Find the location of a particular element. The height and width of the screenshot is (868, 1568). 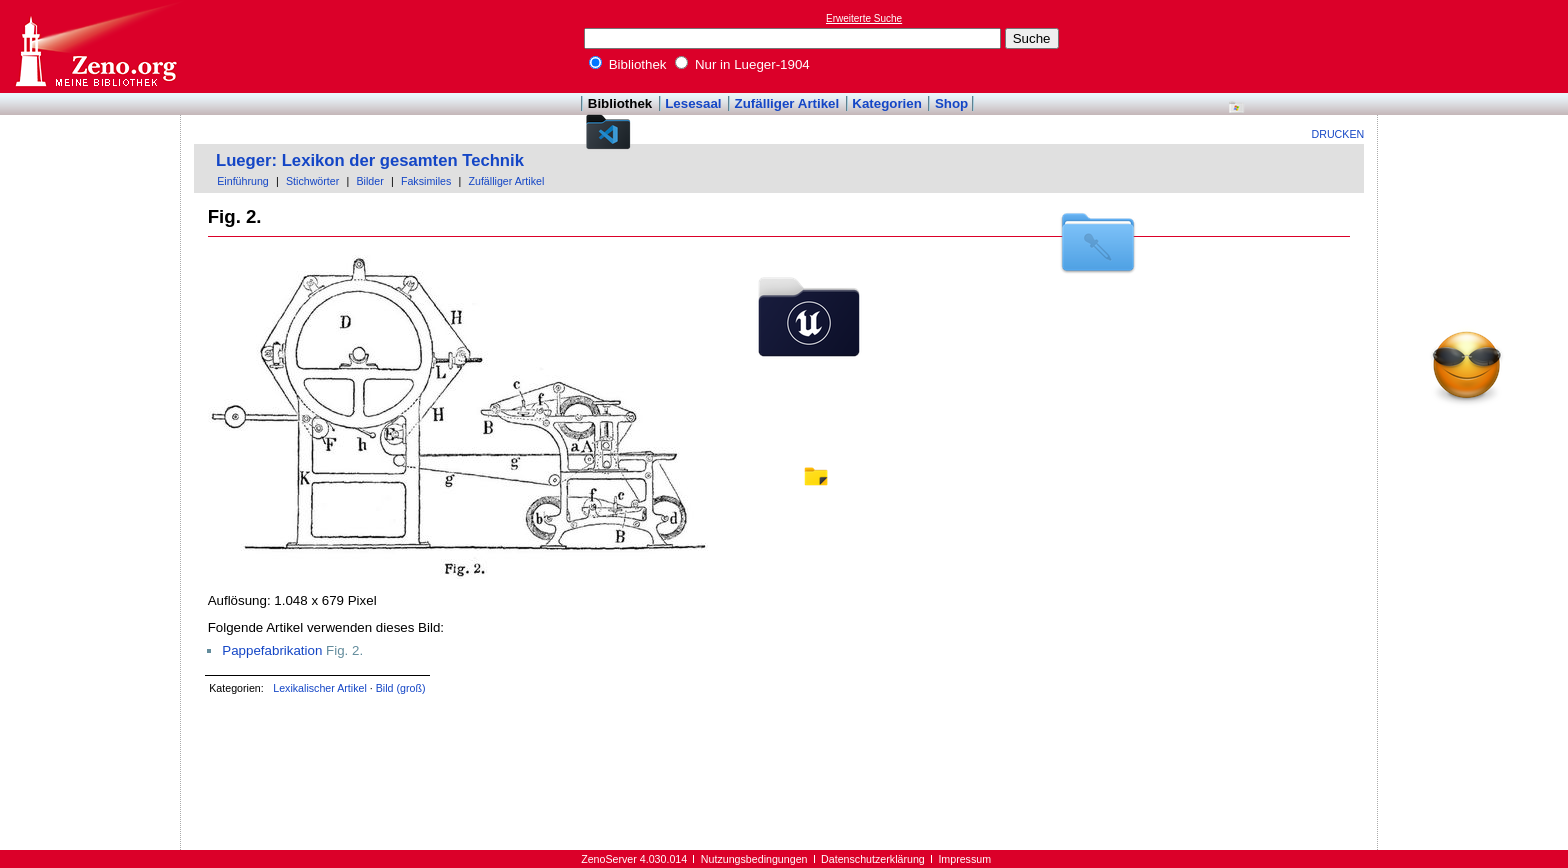

open folder containing windows xp files or programs is located at coordinates (1236, 107).